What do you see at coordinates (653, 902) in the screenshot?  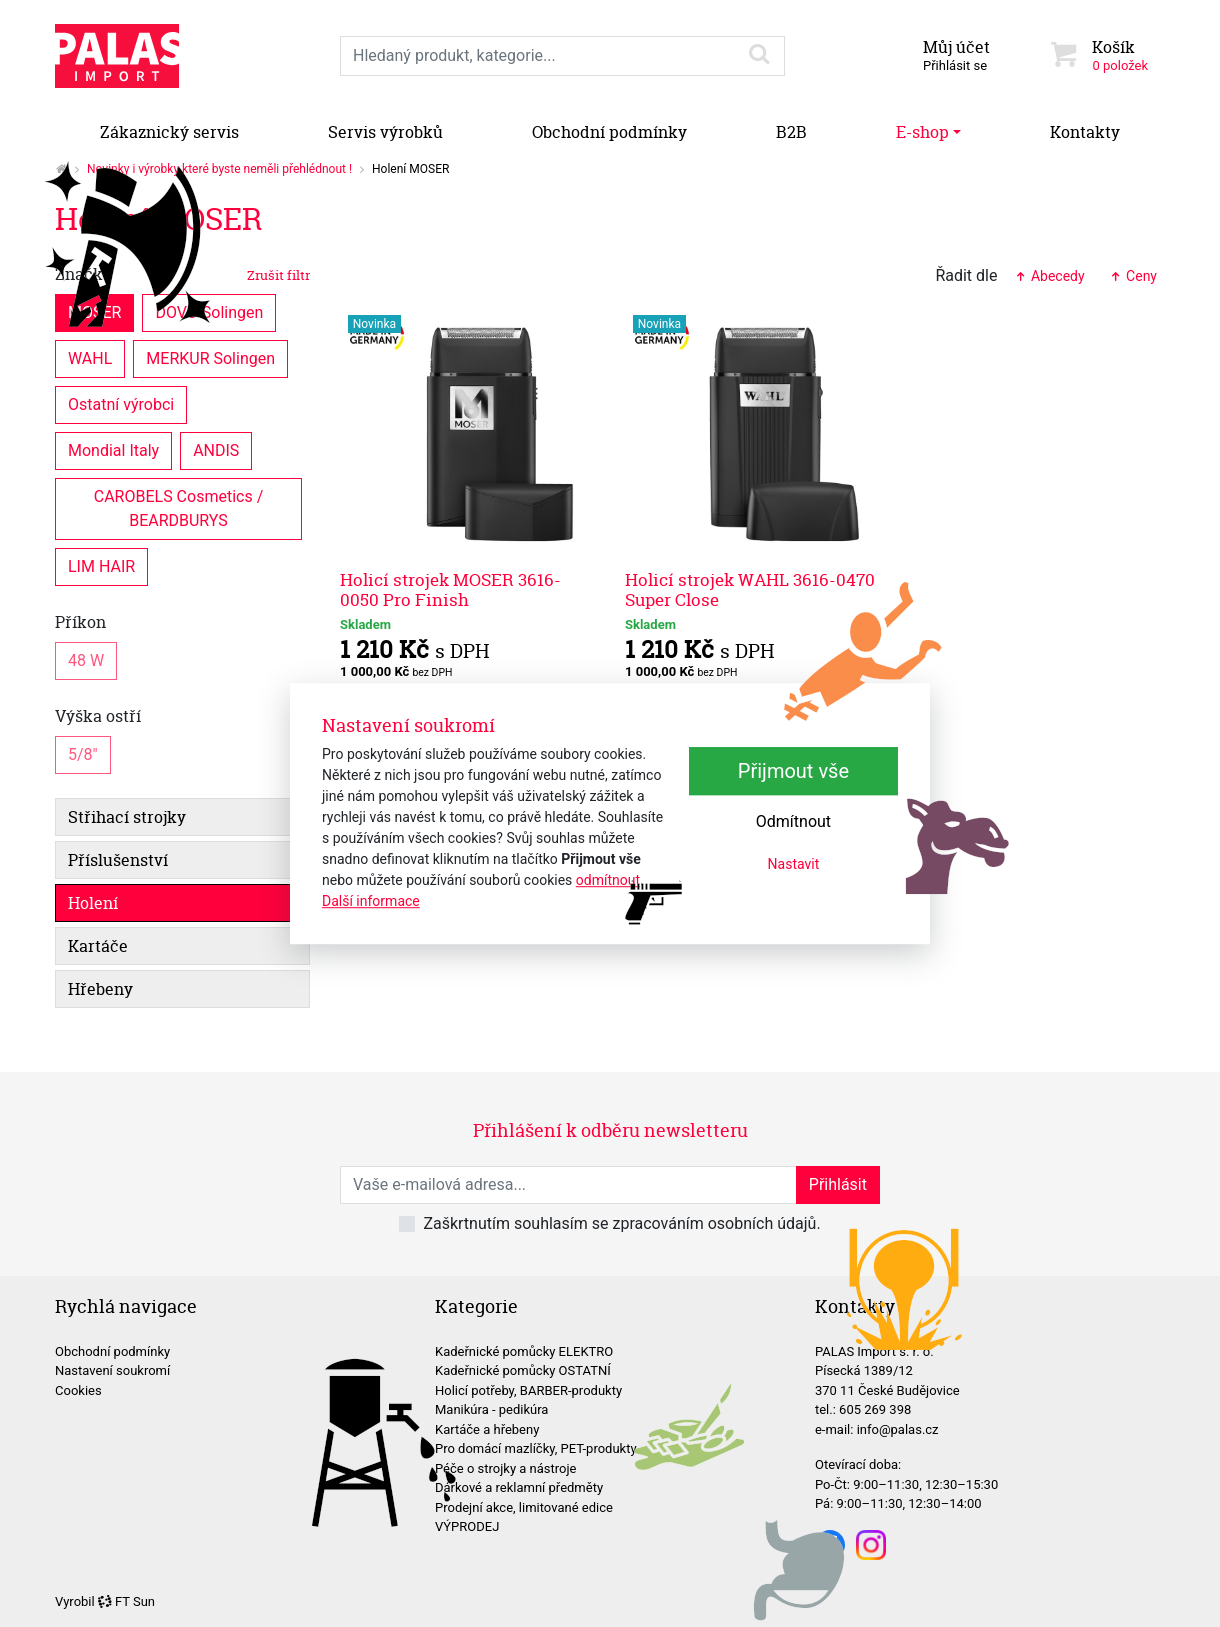 I see `access weapons inventory in game` at bounding box center [653, 902].